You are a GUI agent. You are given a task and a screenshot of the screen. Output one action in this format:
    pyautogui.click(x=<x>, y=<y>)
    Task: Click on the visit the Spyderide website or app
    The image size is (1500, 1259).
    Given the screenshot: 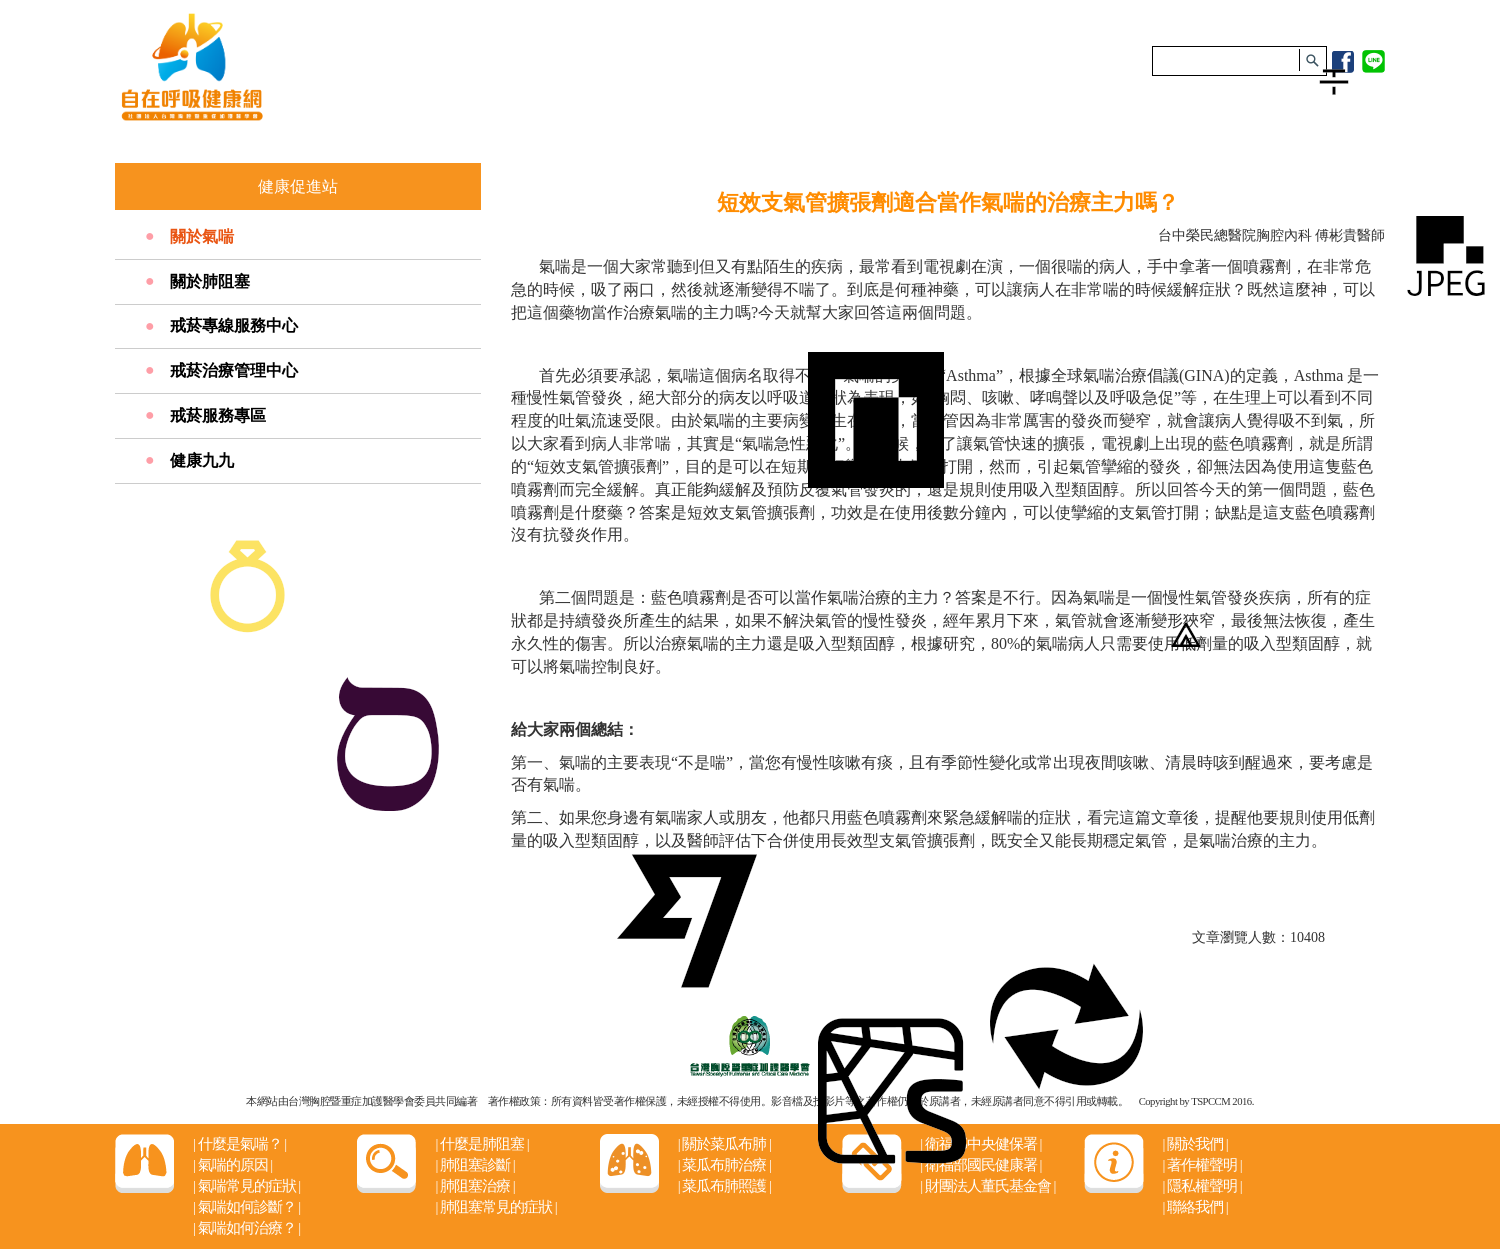 What is the action you would take?
    pyautogui.click(x=892, y=1091)
    